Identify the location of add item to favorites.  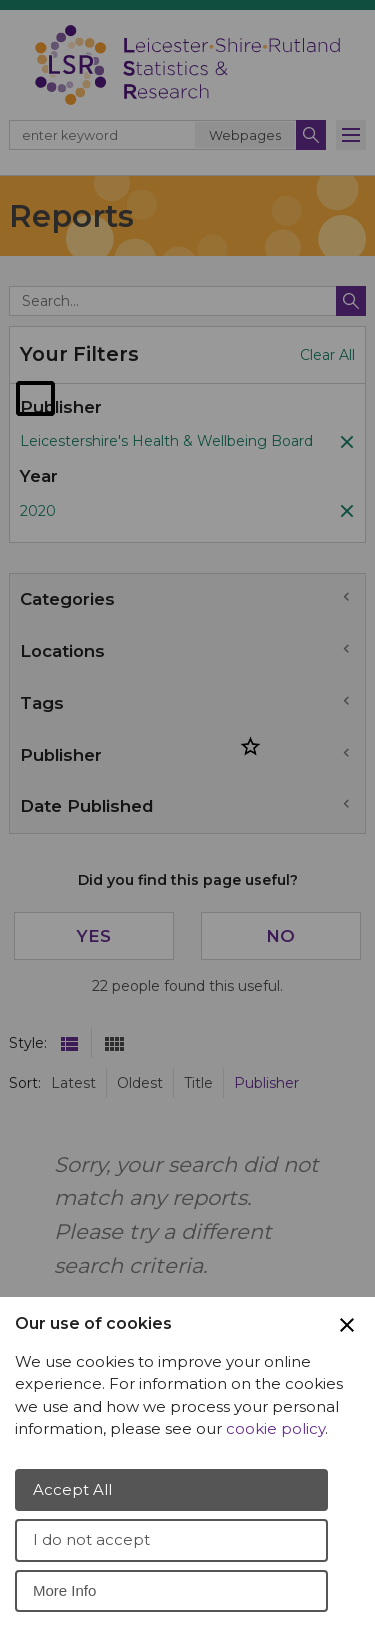
(250, 746).